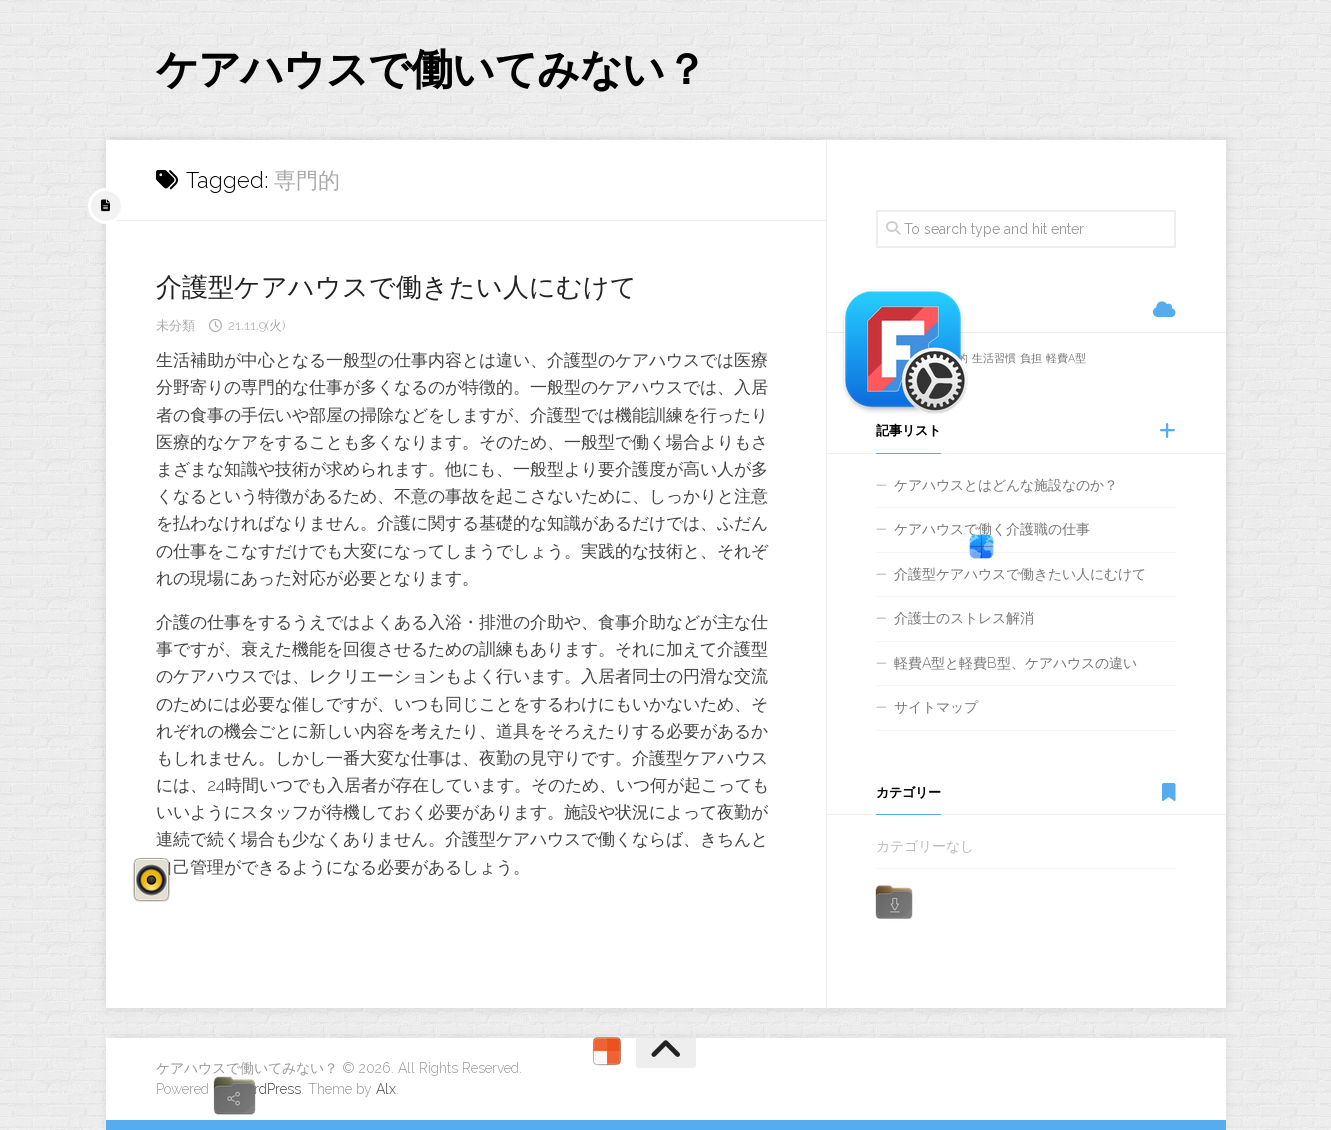 This screenshot has width=1331, height=1130. What do you see at coordinates (151, 879) in the screenshot?
I see `open Rhythmbox music player` at bounding box center [151, 879].